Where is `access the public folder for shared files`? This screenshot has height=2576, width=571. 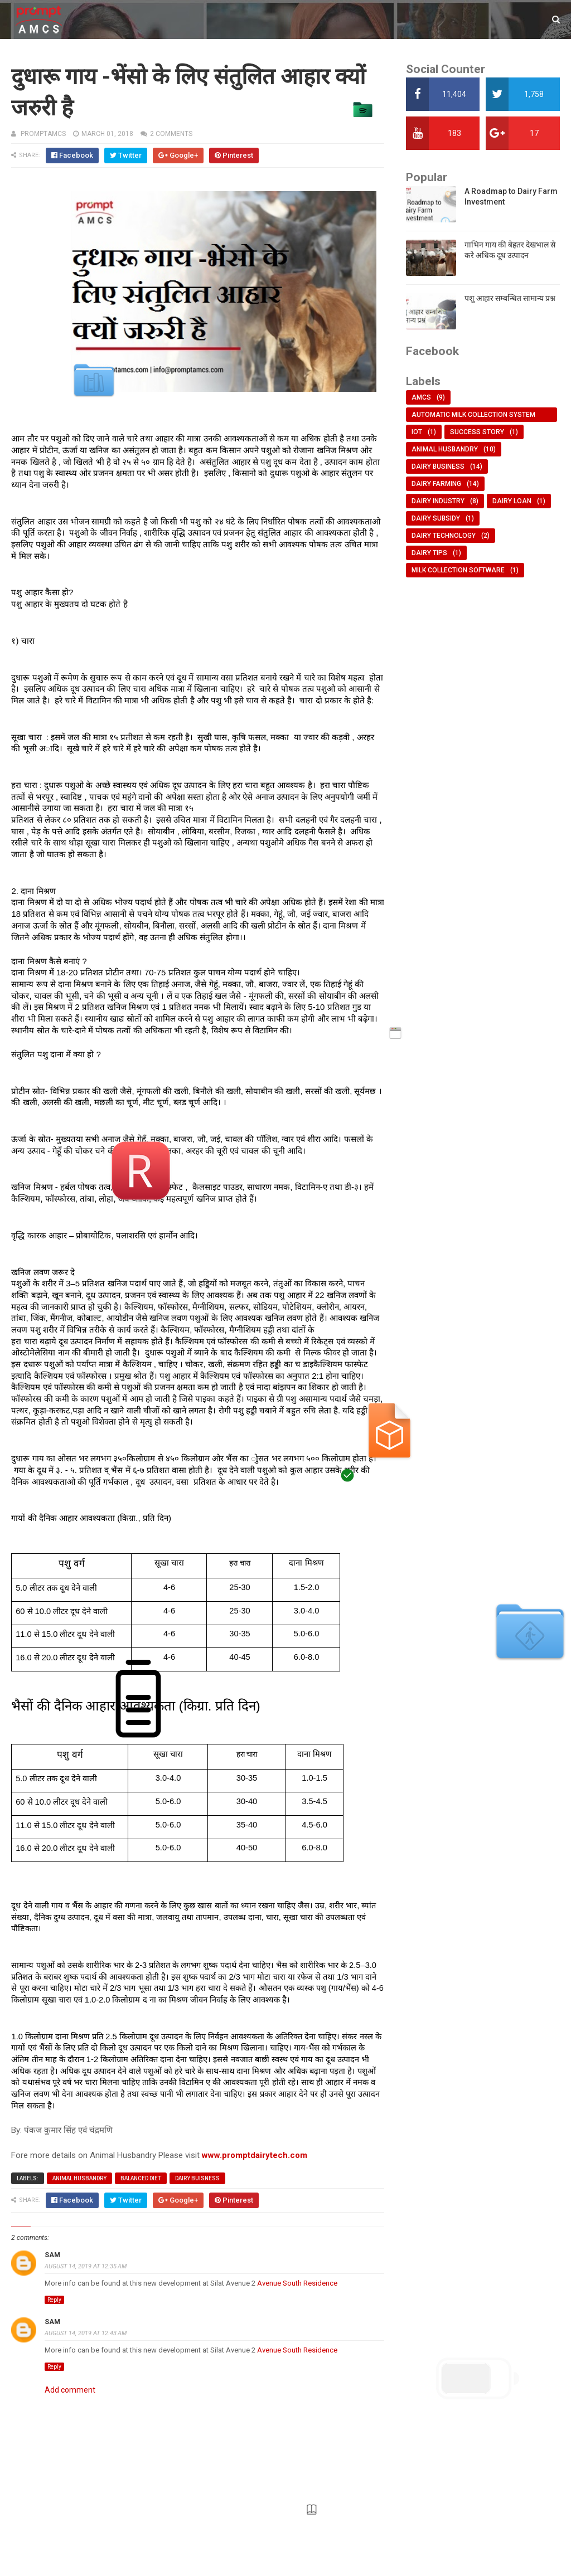
access the public folder for shared files is located at coordinates (530, 1631).